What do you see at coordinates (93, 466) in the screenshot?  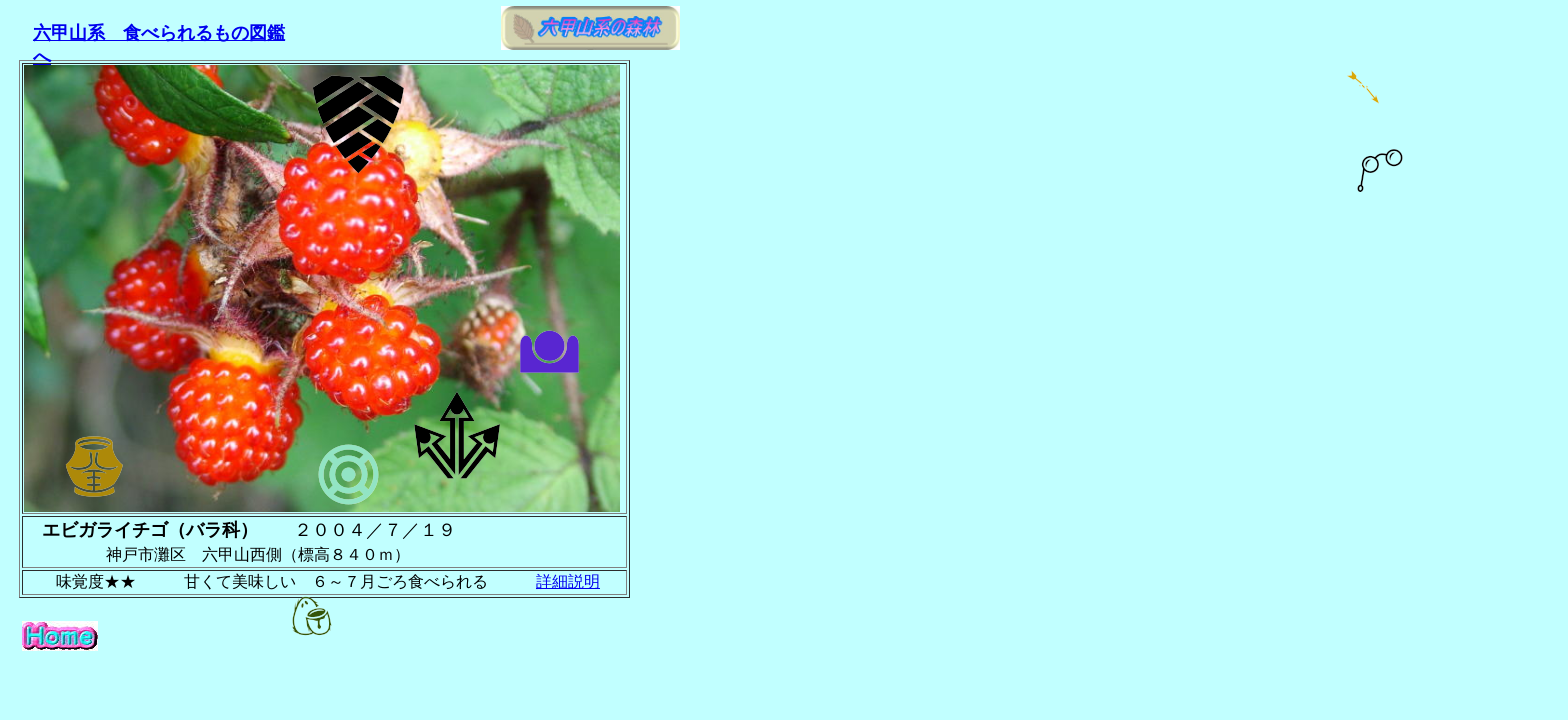 I see `equip leather armor to your character` at bounding box center [93, 466].